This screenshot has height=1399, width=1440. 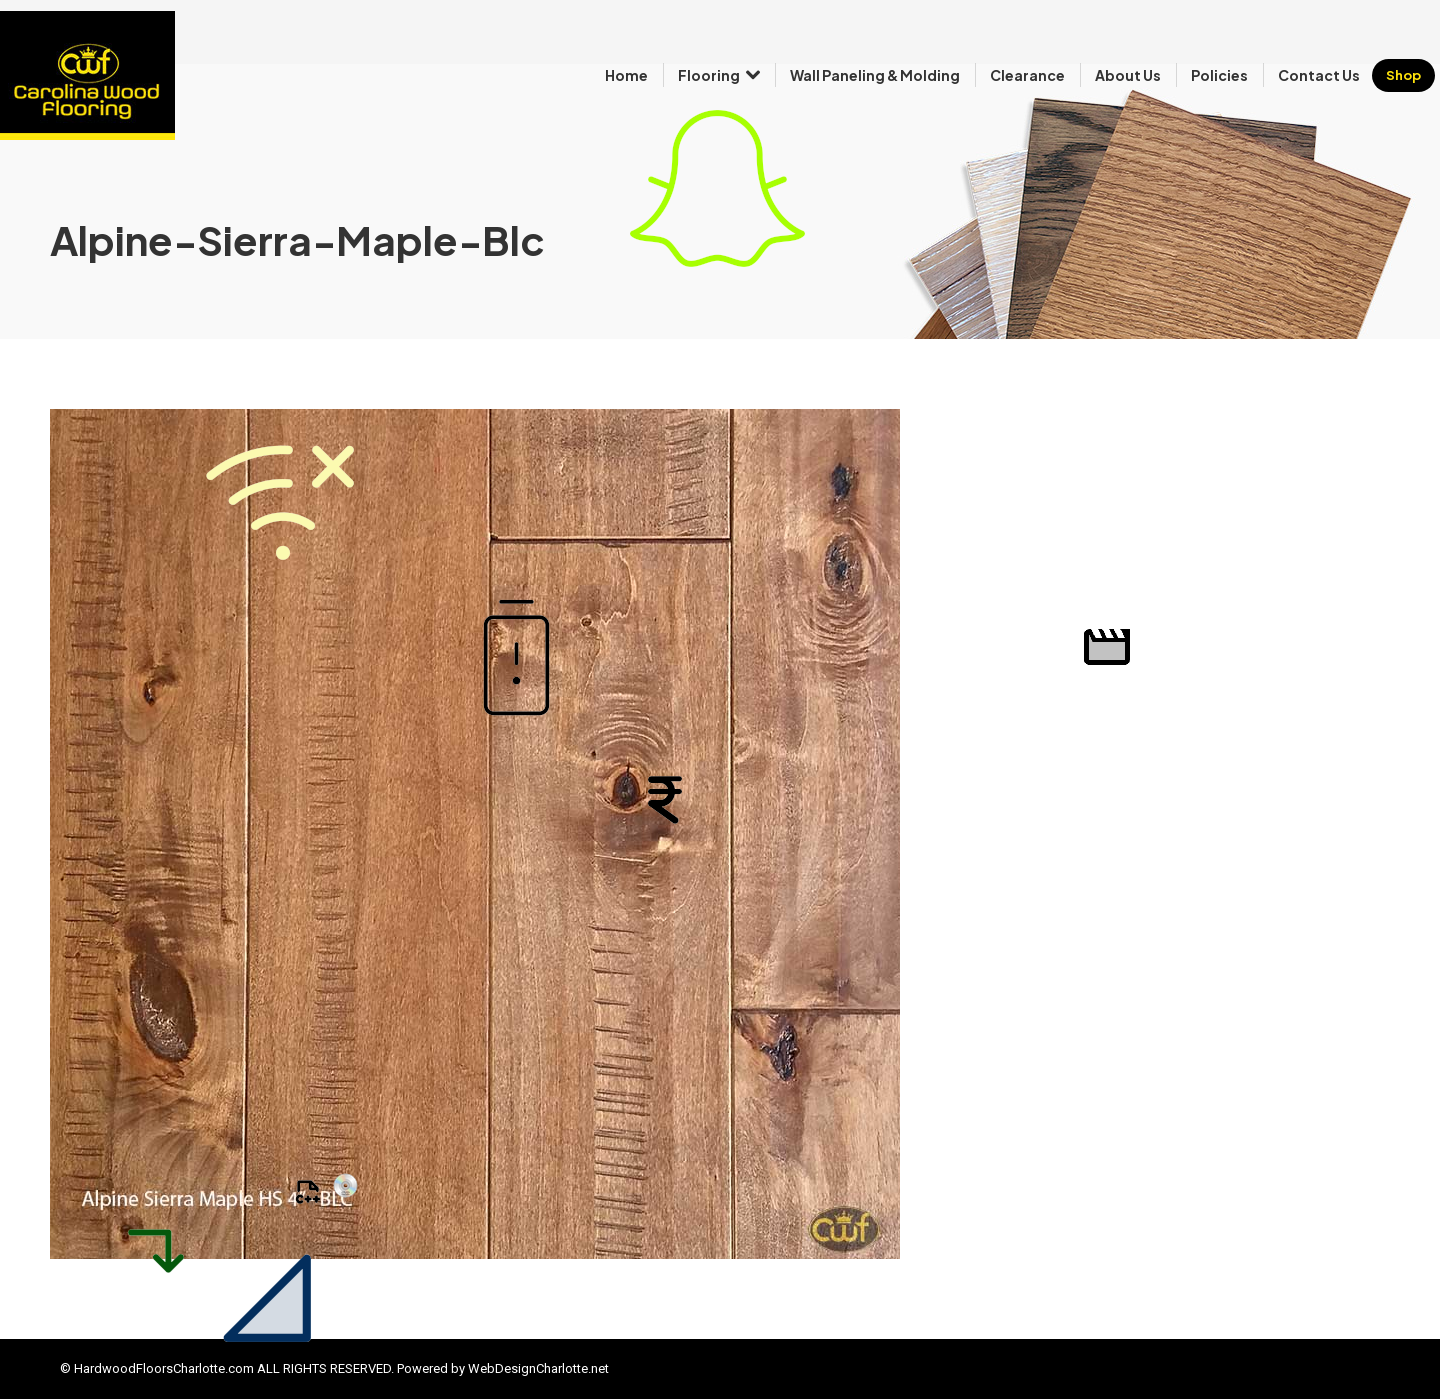 What do you see at coordinates (308, 1193) in the screenshot?
I see `a C++ source code file` at bounding box center [308, 1193].